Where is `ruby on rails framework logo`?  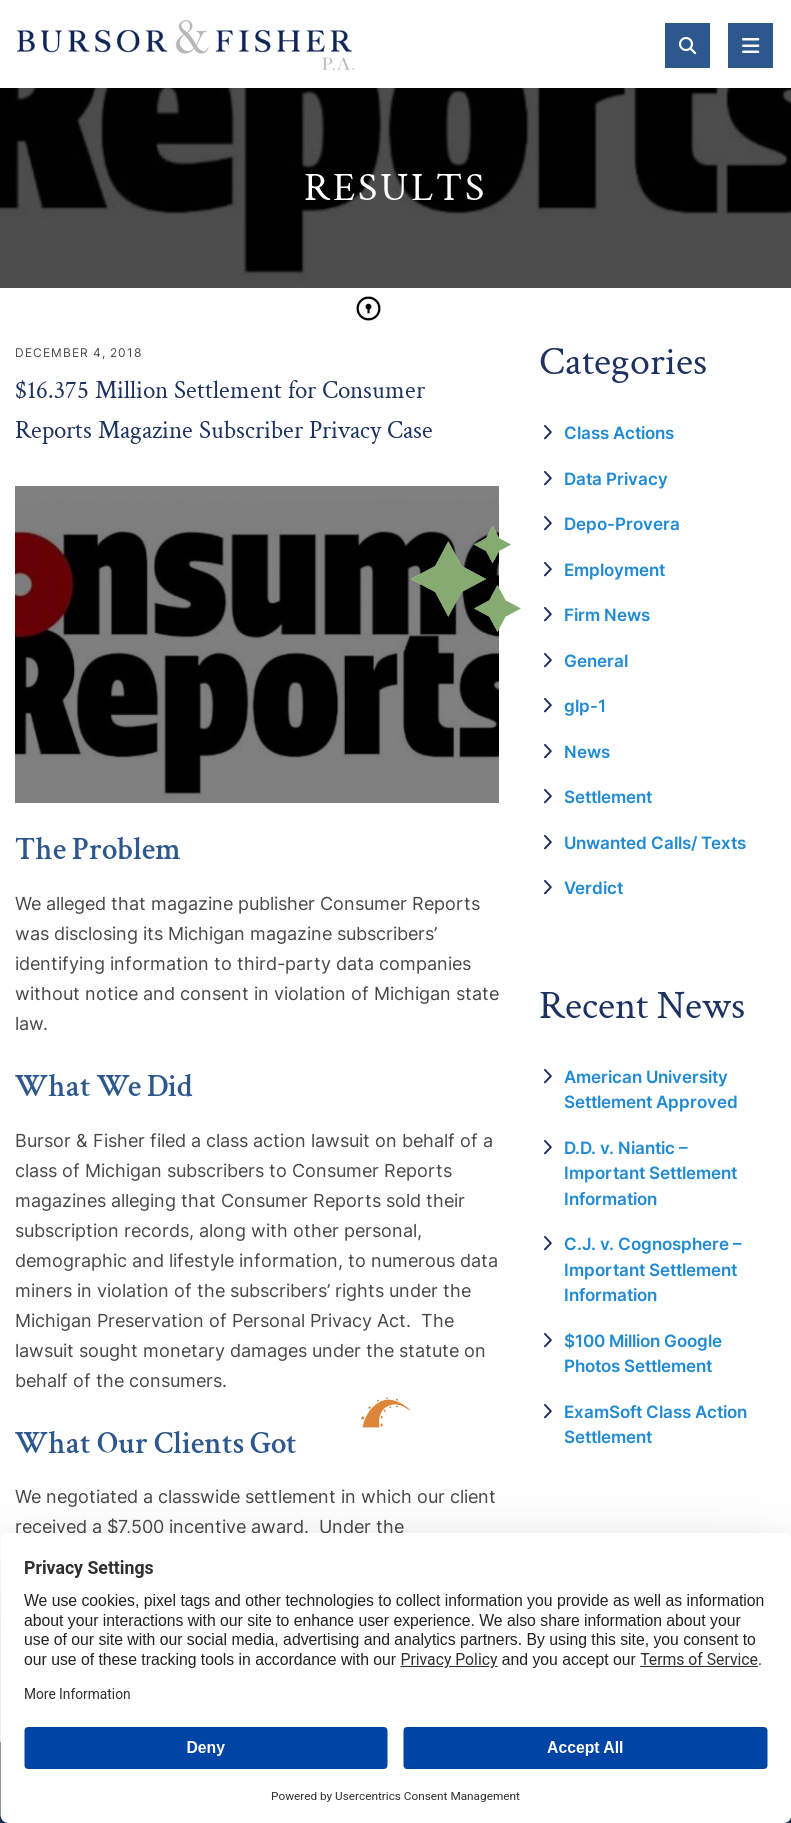
ruby on rails framework logo is located at coordinates (385, 1412).